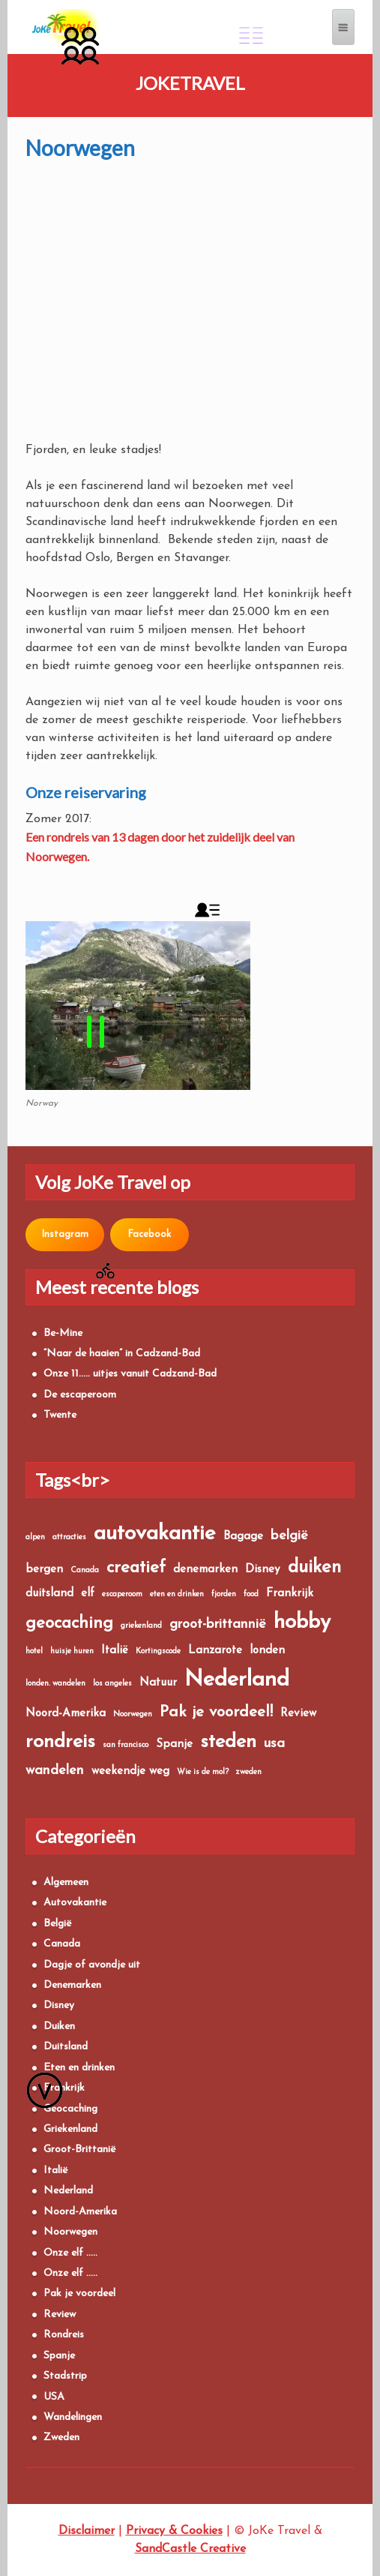 This screenshot has height=2576, width=380. Describe the element at coordinates (251, 36) in the screenshot. I see `switch to multi-column text layout` at that location.